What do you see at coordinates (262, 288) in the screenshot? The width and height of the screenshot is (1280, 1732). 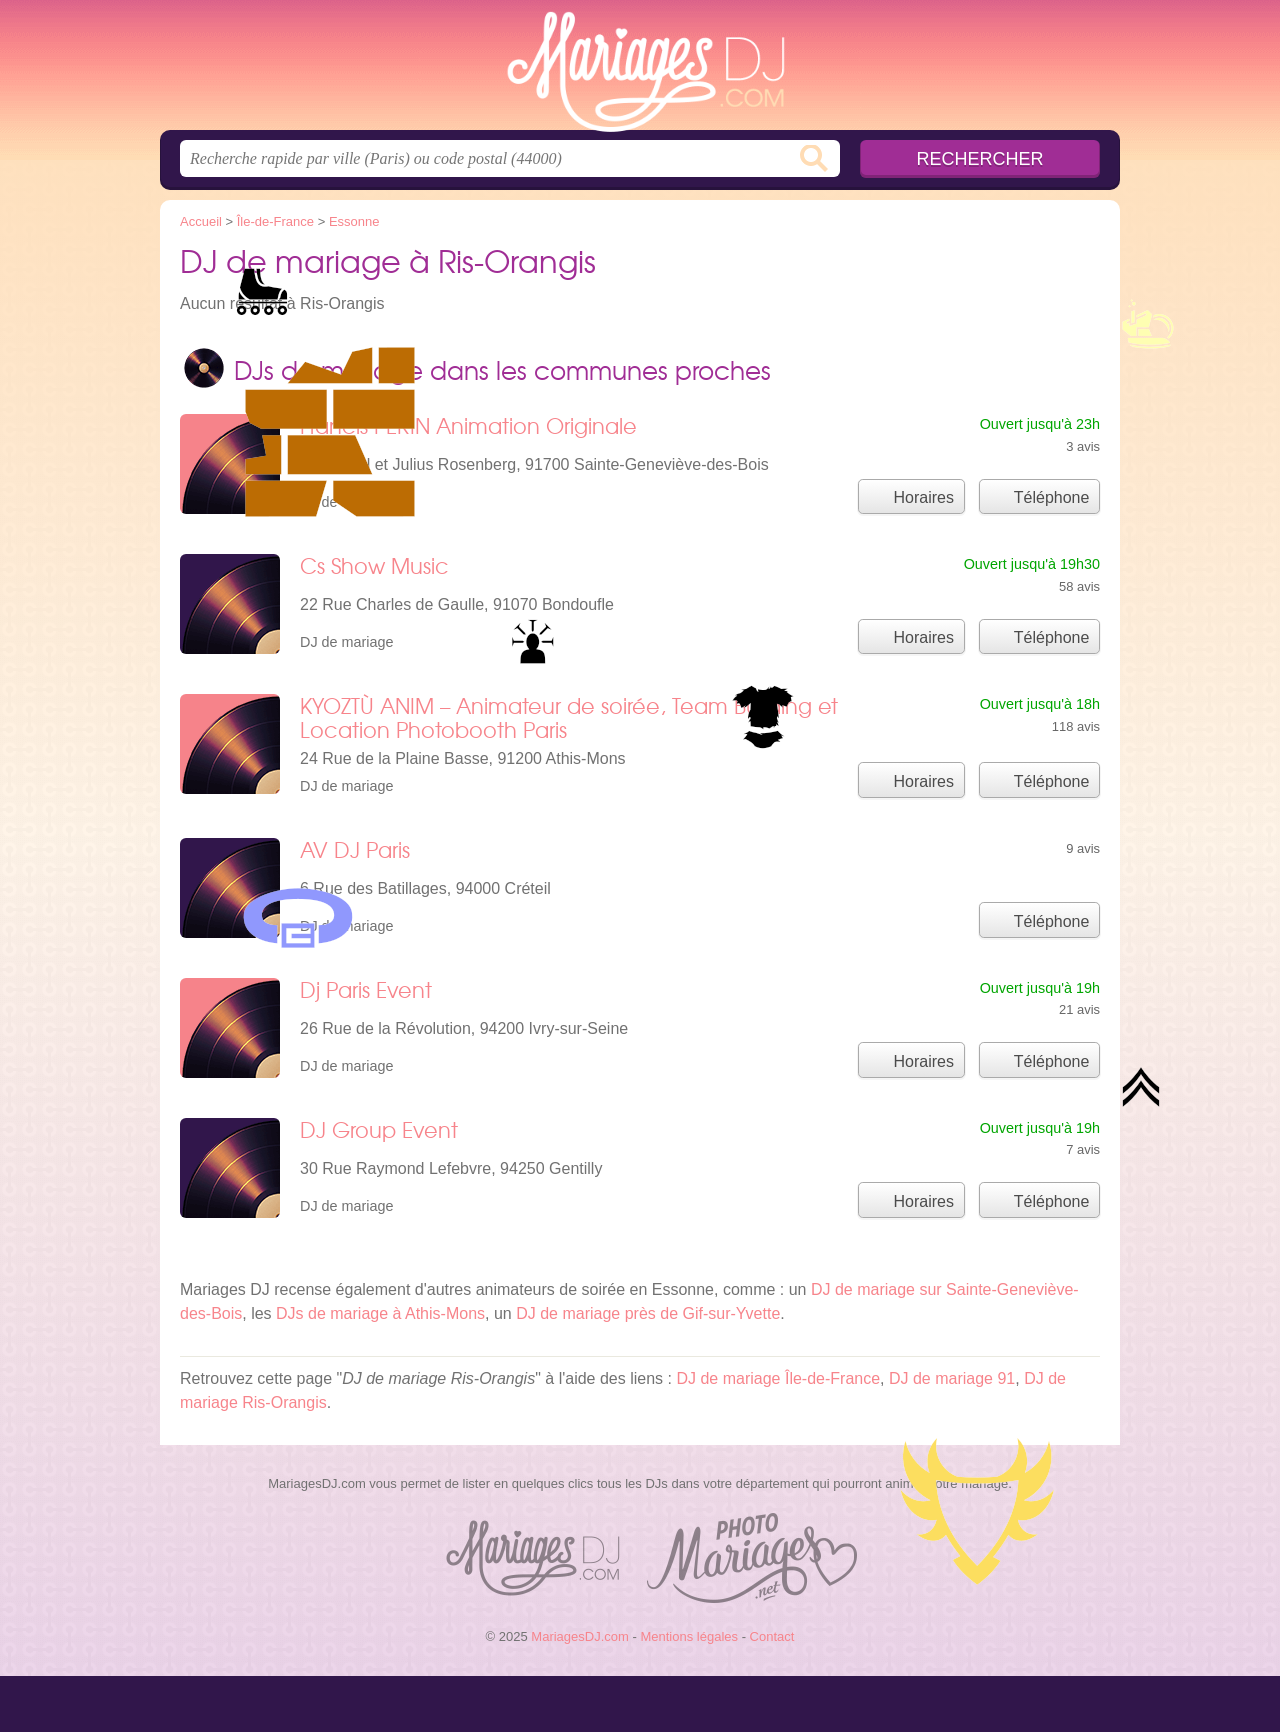 I see `access roller skating or skating-related activities` at bounding box center [262, 288].